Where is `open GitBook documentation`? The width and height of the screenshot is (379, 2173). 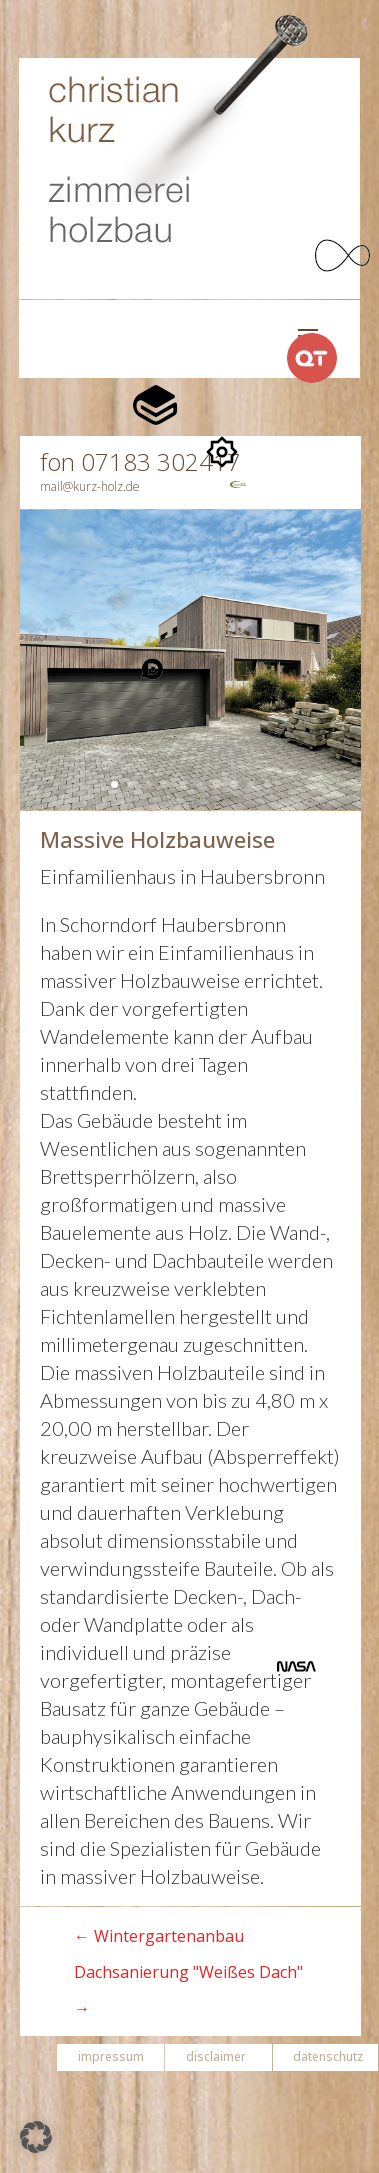
open GitBook documentation is located at coordinates (155, 405).